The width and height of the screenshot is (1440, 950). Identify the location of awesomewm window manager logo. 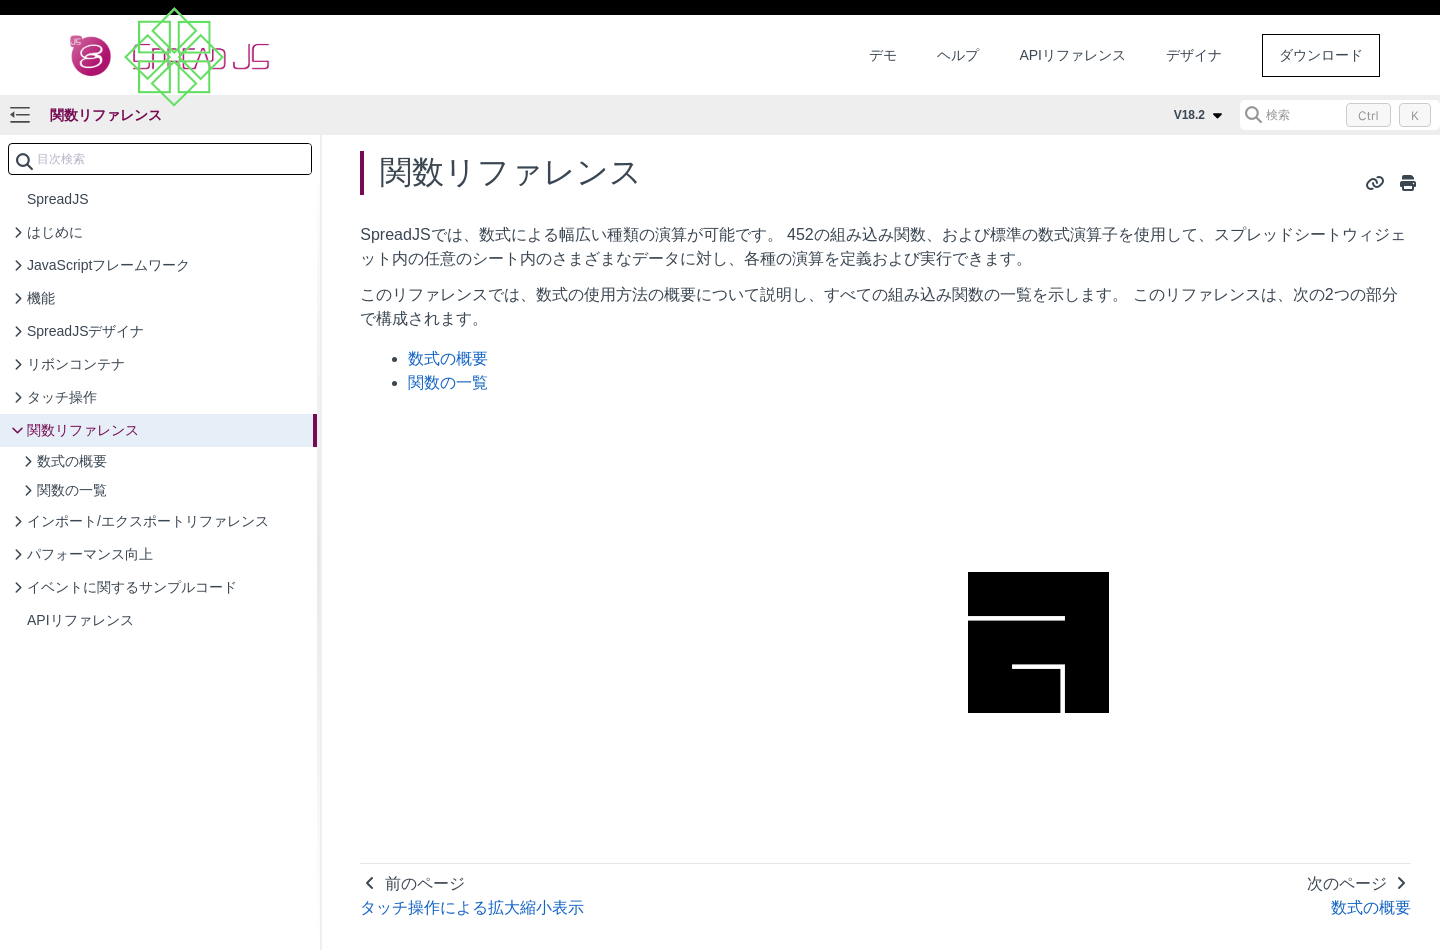
(1038, 642).